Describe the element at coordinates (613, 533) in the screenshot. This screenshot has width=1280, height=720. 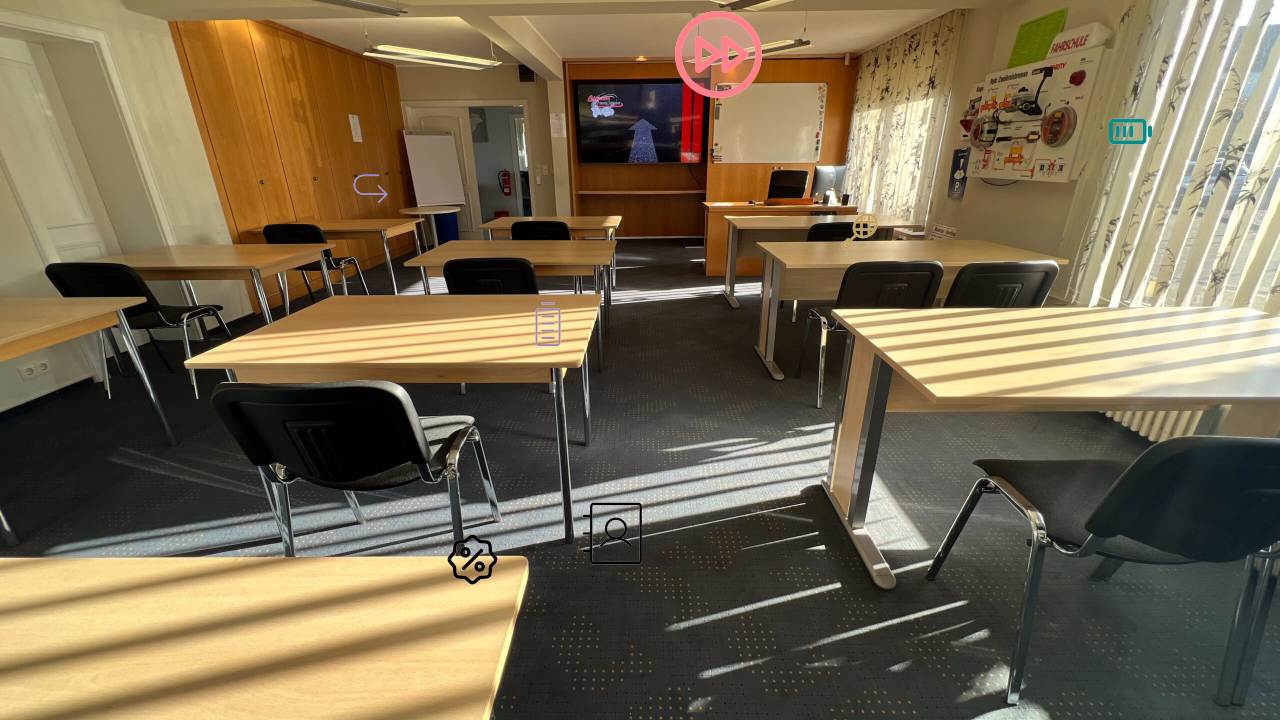
I see `open your contacts or address book` at that location.